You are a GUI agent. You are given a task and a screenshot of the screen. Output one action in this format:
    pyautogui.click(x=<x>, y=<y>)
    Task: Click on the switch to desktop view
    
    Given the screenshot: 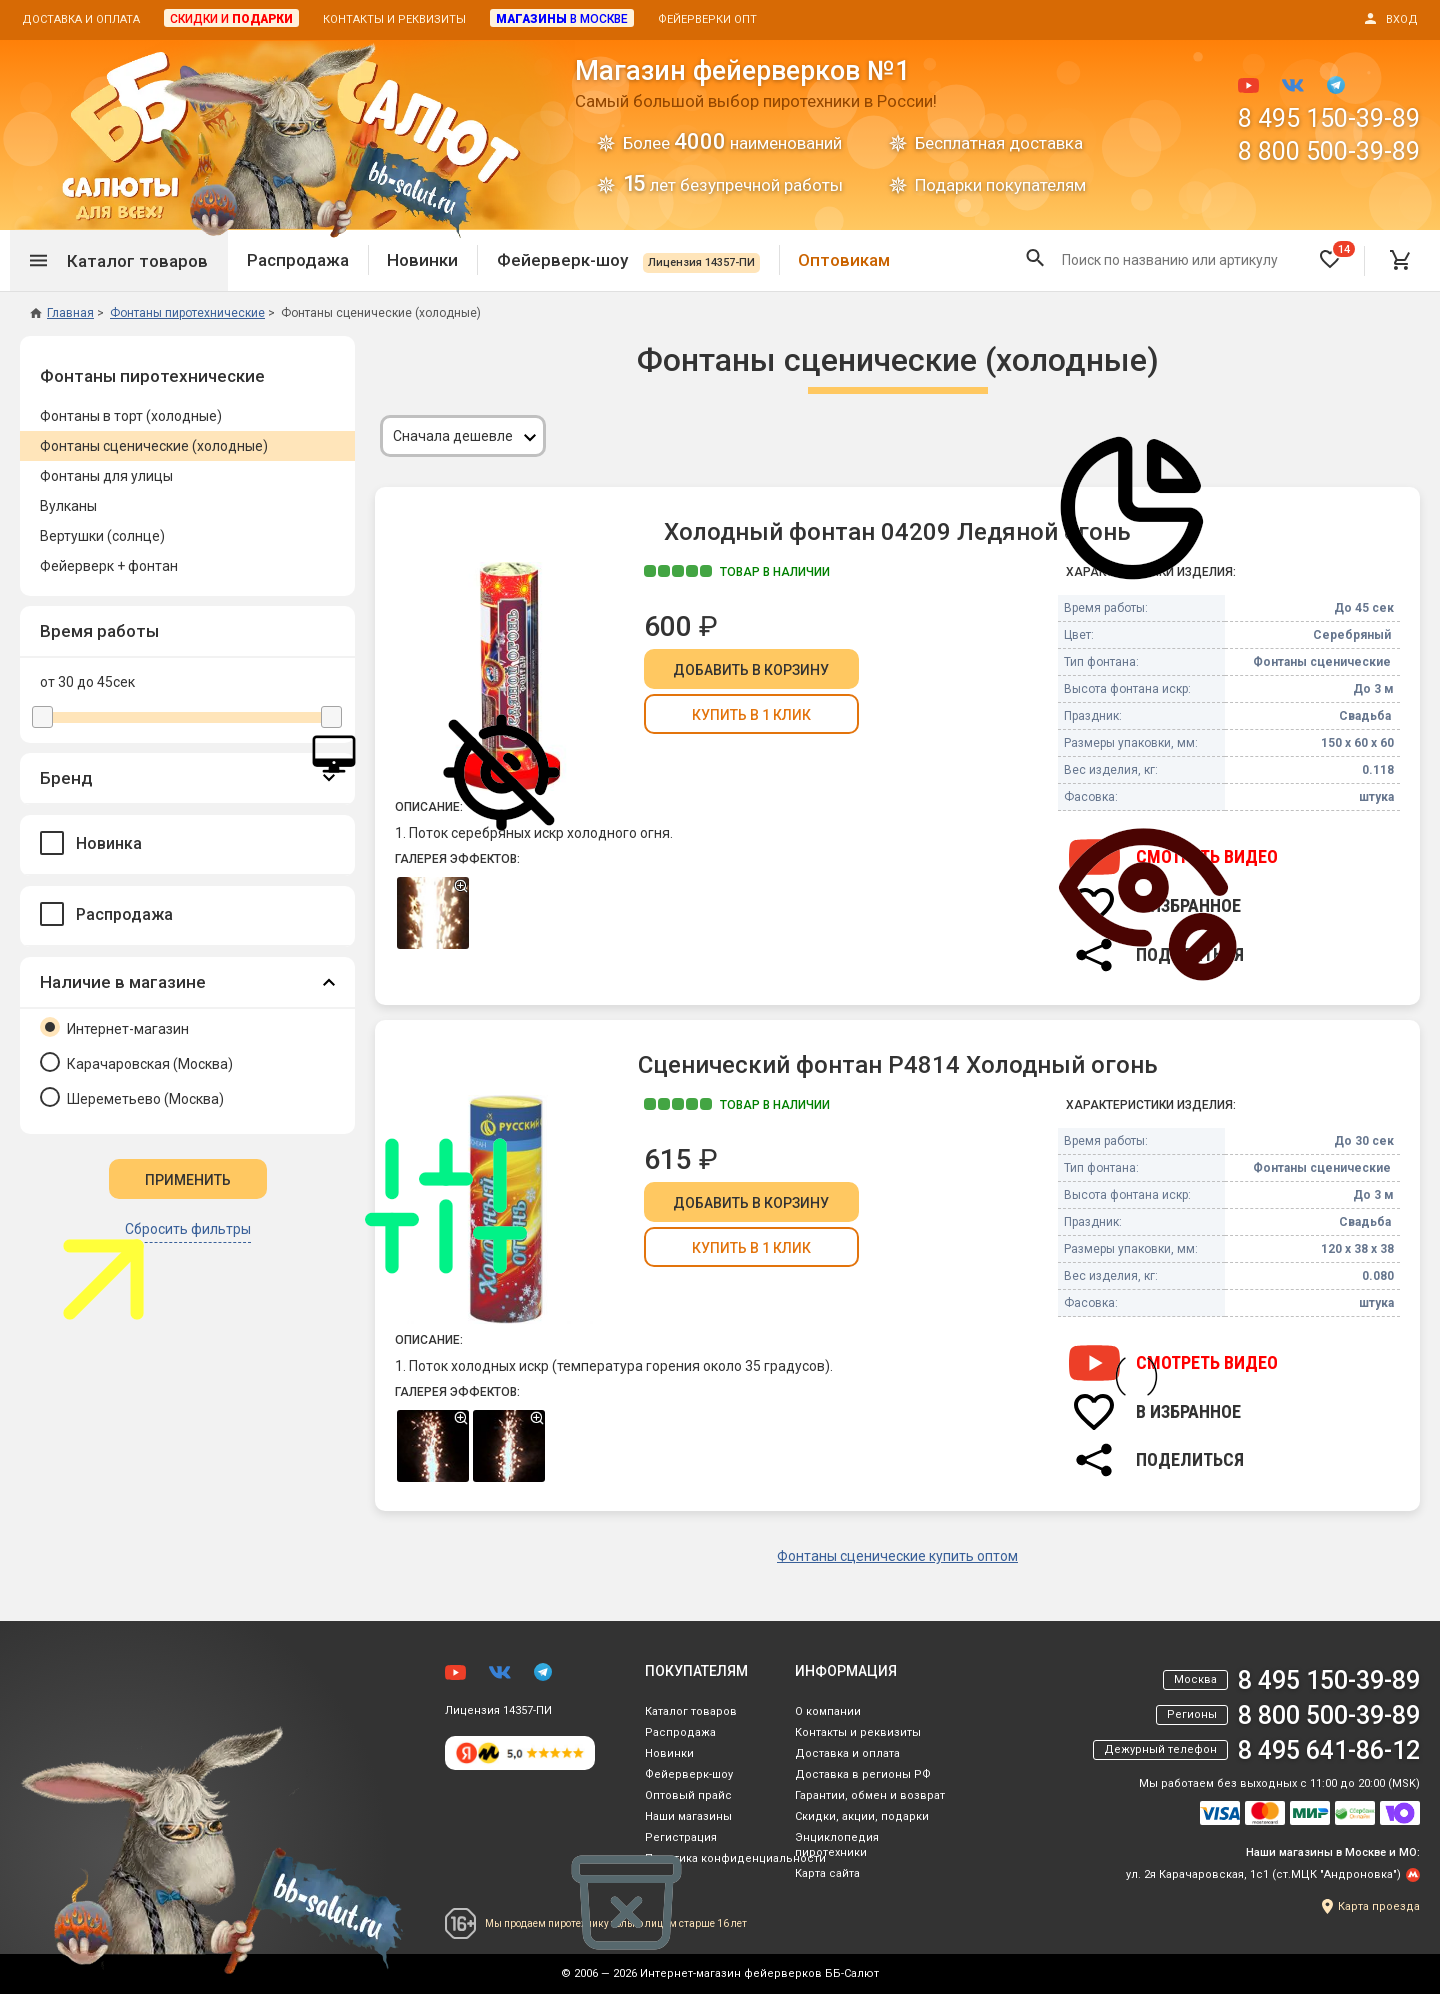 What is the action you would take?
    pyautogui.click(x=334, y=754)
    